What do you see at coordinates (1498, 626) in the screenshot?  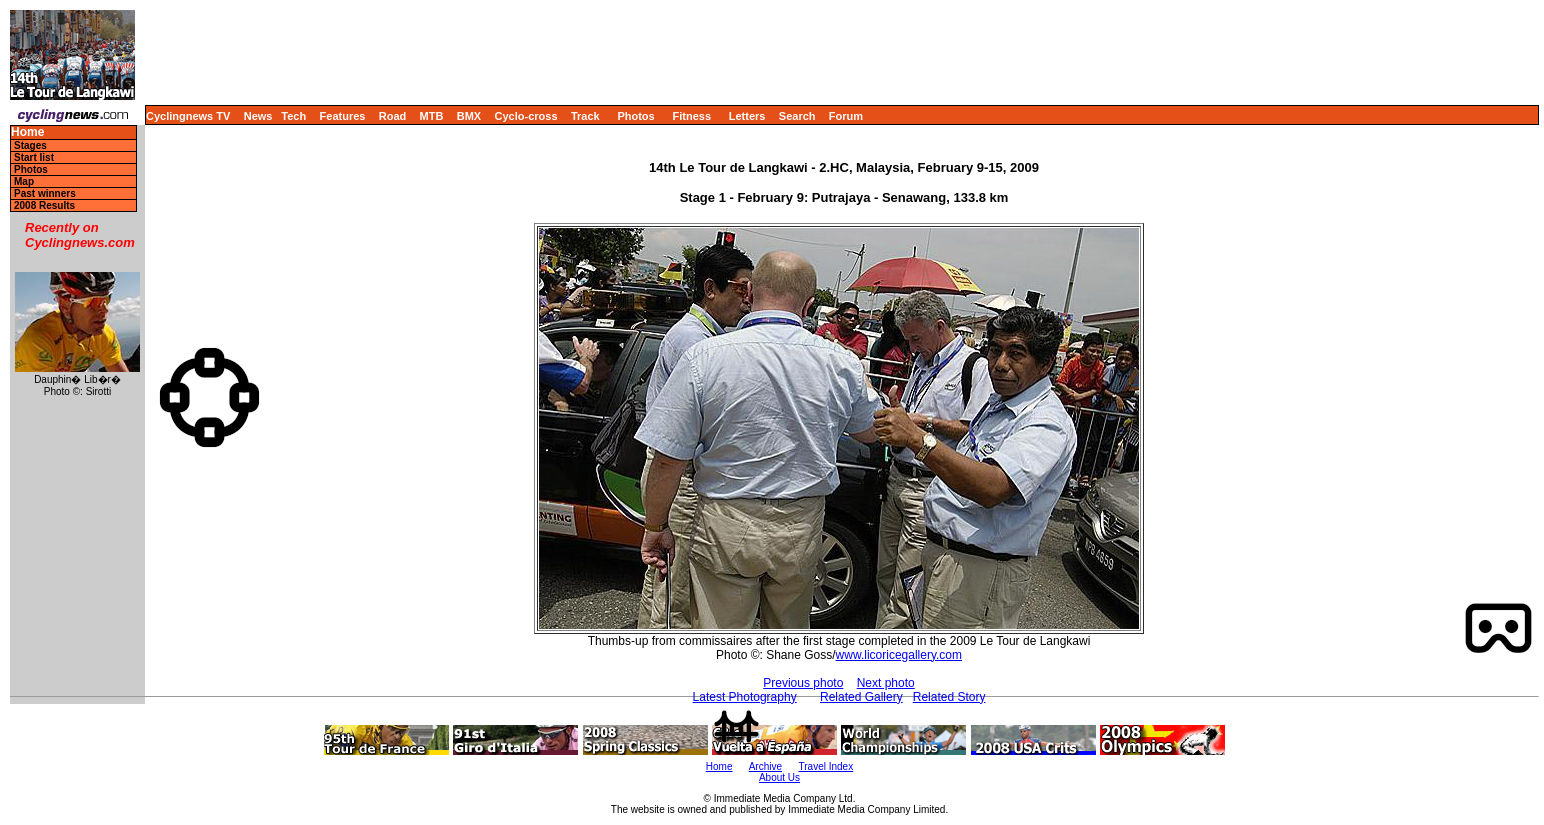 I see `access virtual reality or VR mode` at bounding box center [1498, 626].